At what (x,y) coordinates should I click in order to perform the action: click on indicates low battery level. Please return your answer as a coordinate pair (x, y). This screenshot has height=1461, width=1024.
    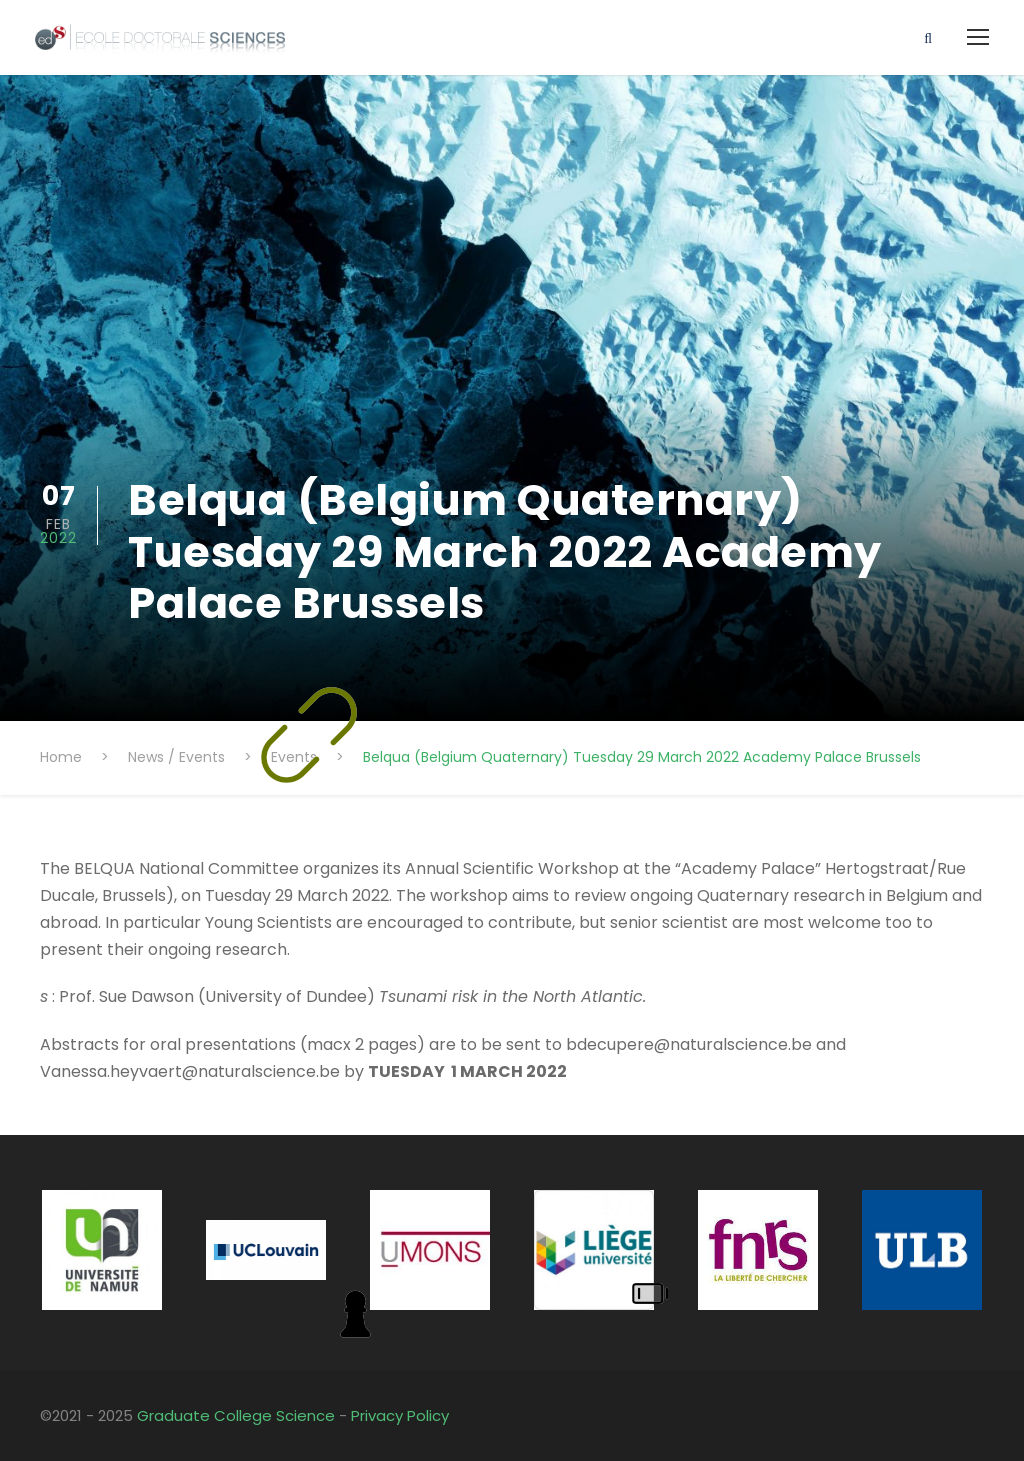
    Looking at the image, I should click on (649, 1293).